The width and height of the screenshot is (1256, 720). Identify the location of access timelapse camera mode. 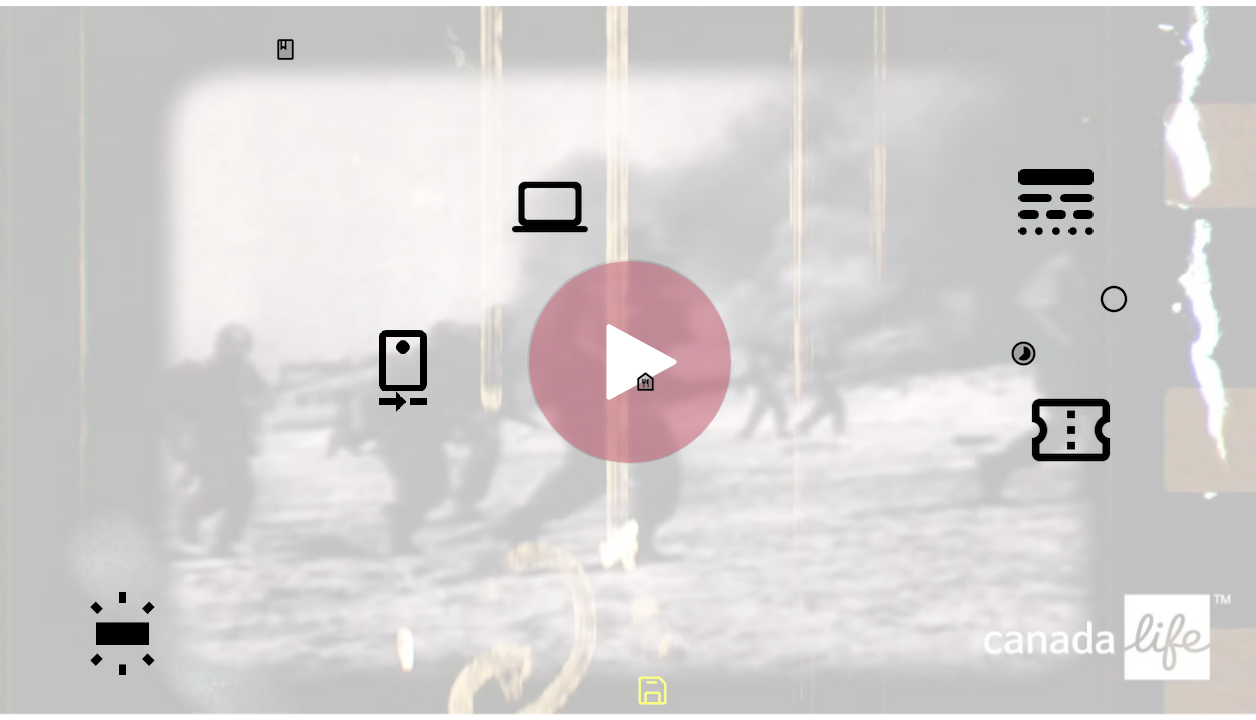
(1023, 353).